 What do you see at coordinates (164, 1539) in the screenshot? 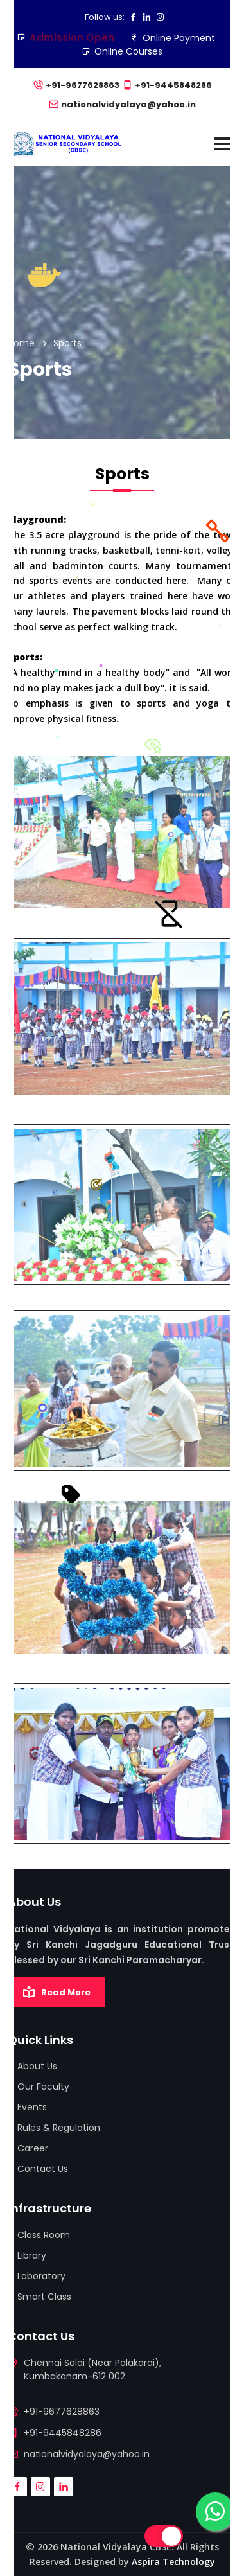
I see `access international currency exchange` at bounding box center [164, 1539].